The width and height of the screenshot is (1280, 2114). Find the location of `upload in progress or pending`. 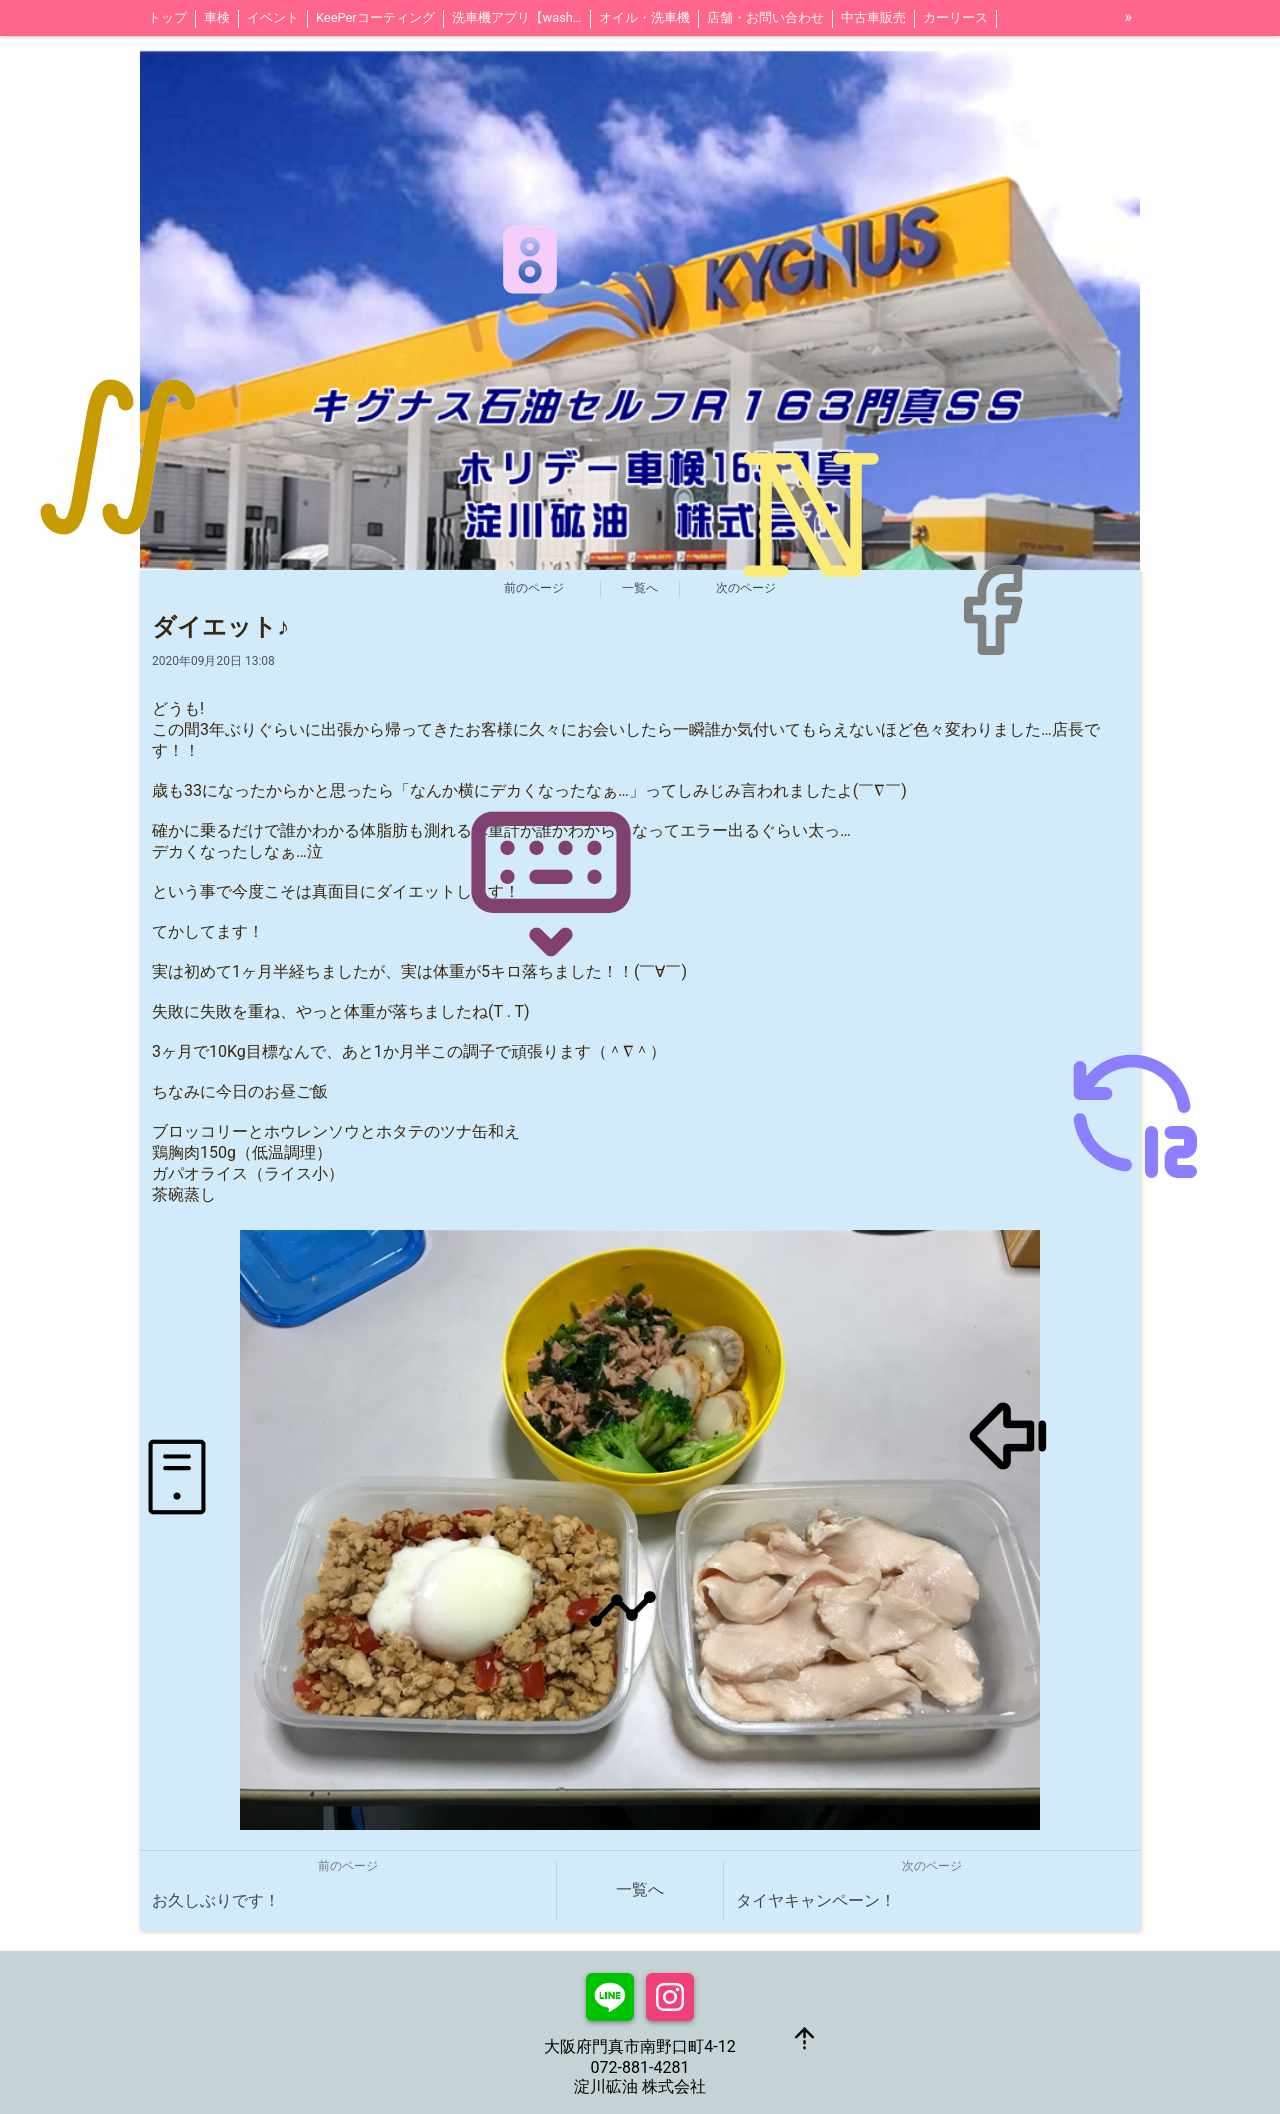

upload in progress or pending is located at coordinates (804, 2038).